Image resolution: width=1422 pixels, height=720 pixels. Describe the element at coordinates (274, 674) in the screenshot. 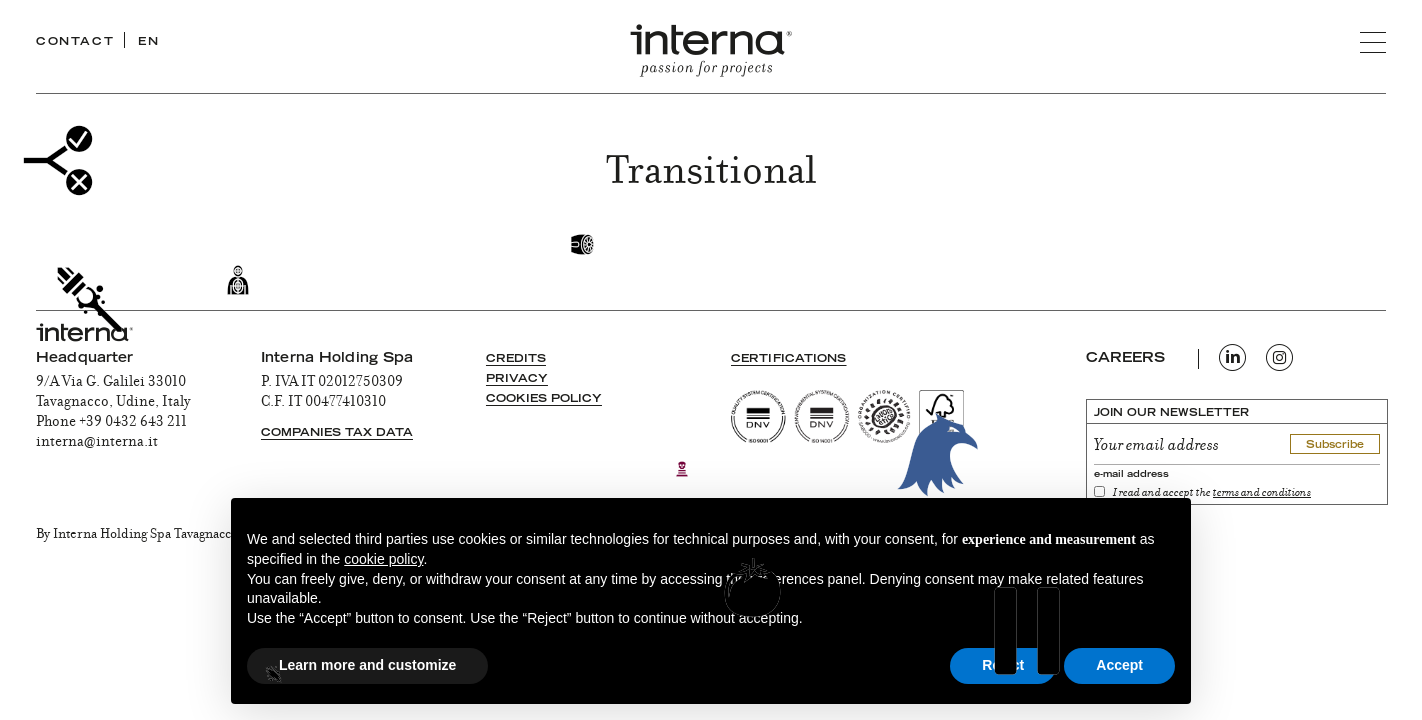

I see `indicates speed or quick movement in a game` at that location.